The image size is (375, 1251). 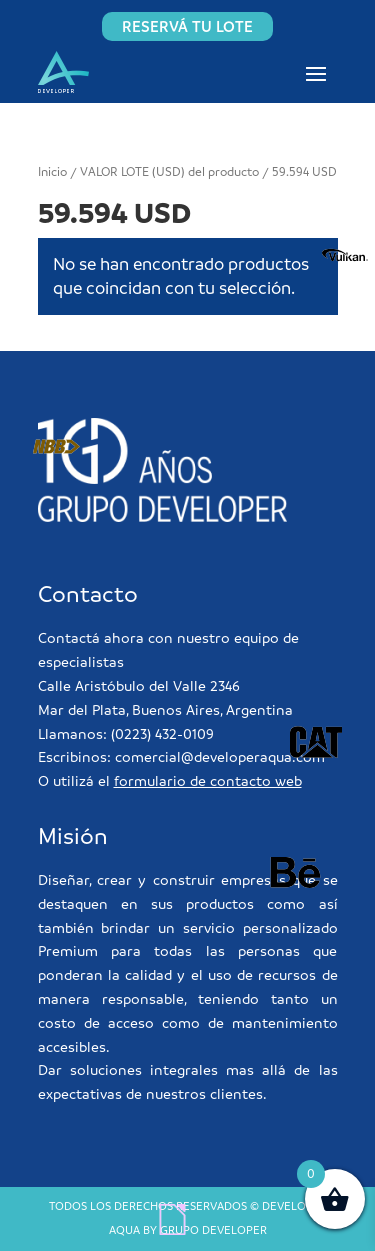 What do you see at coordinates (316, 742) in the screenshot?
I see `caterpillar inc. company logo` at bounding box center [316, 742].